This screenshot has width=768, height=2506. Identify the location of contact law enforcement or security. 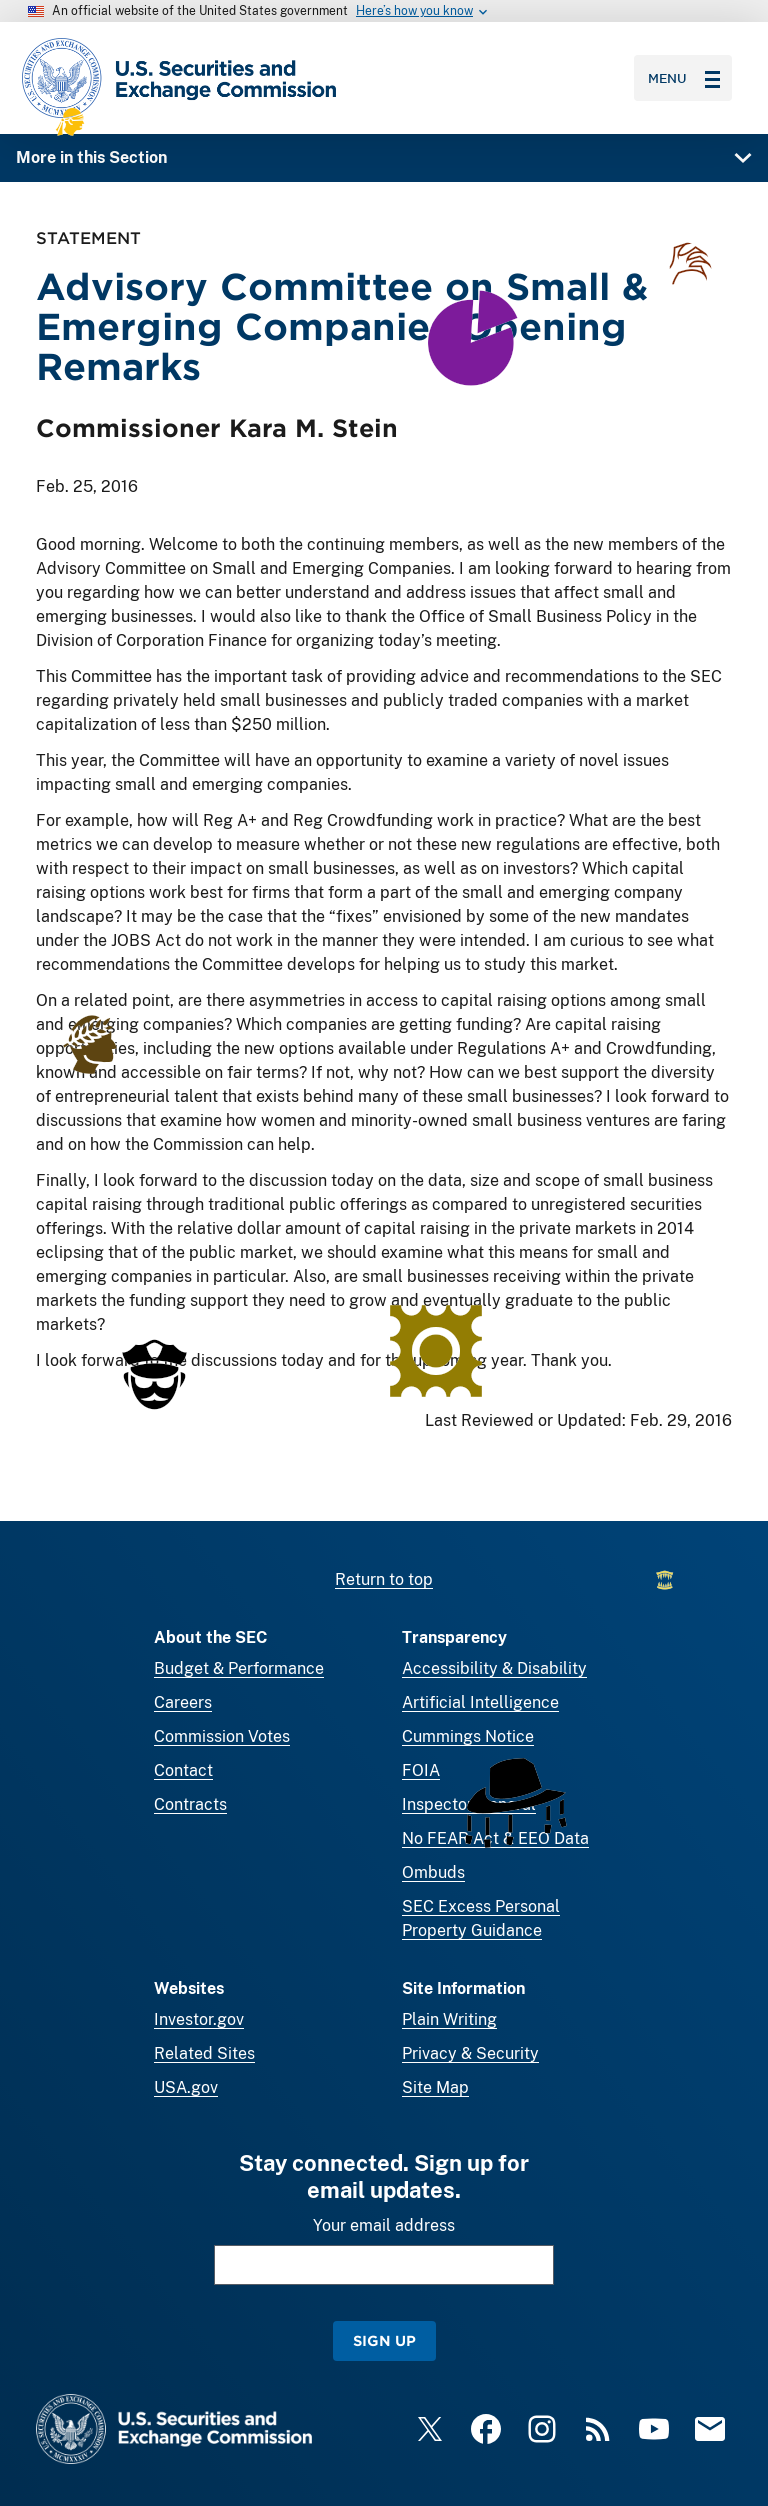
(154, 1374).